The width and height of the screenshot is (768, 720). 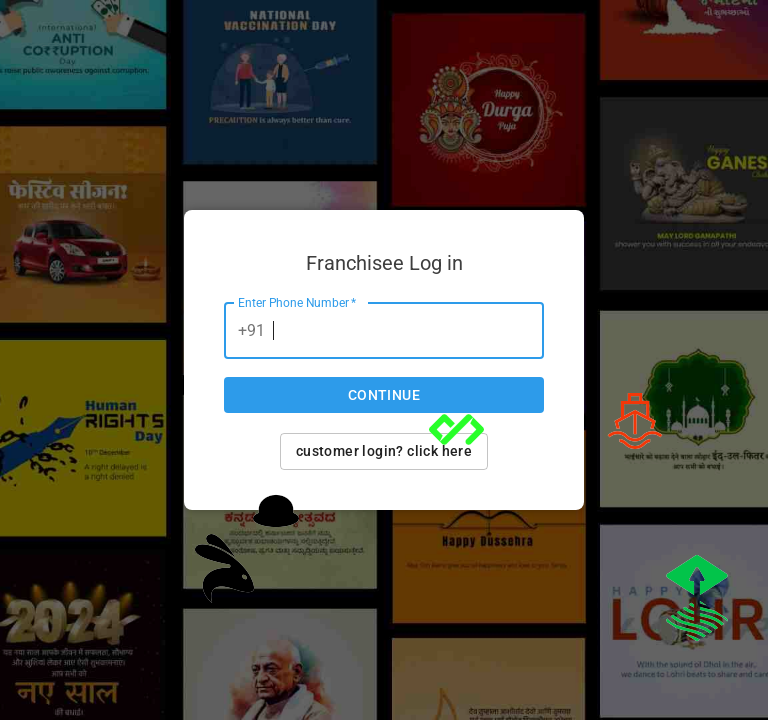 I want to click on keploy brand logo, so click(x=224, y=568).